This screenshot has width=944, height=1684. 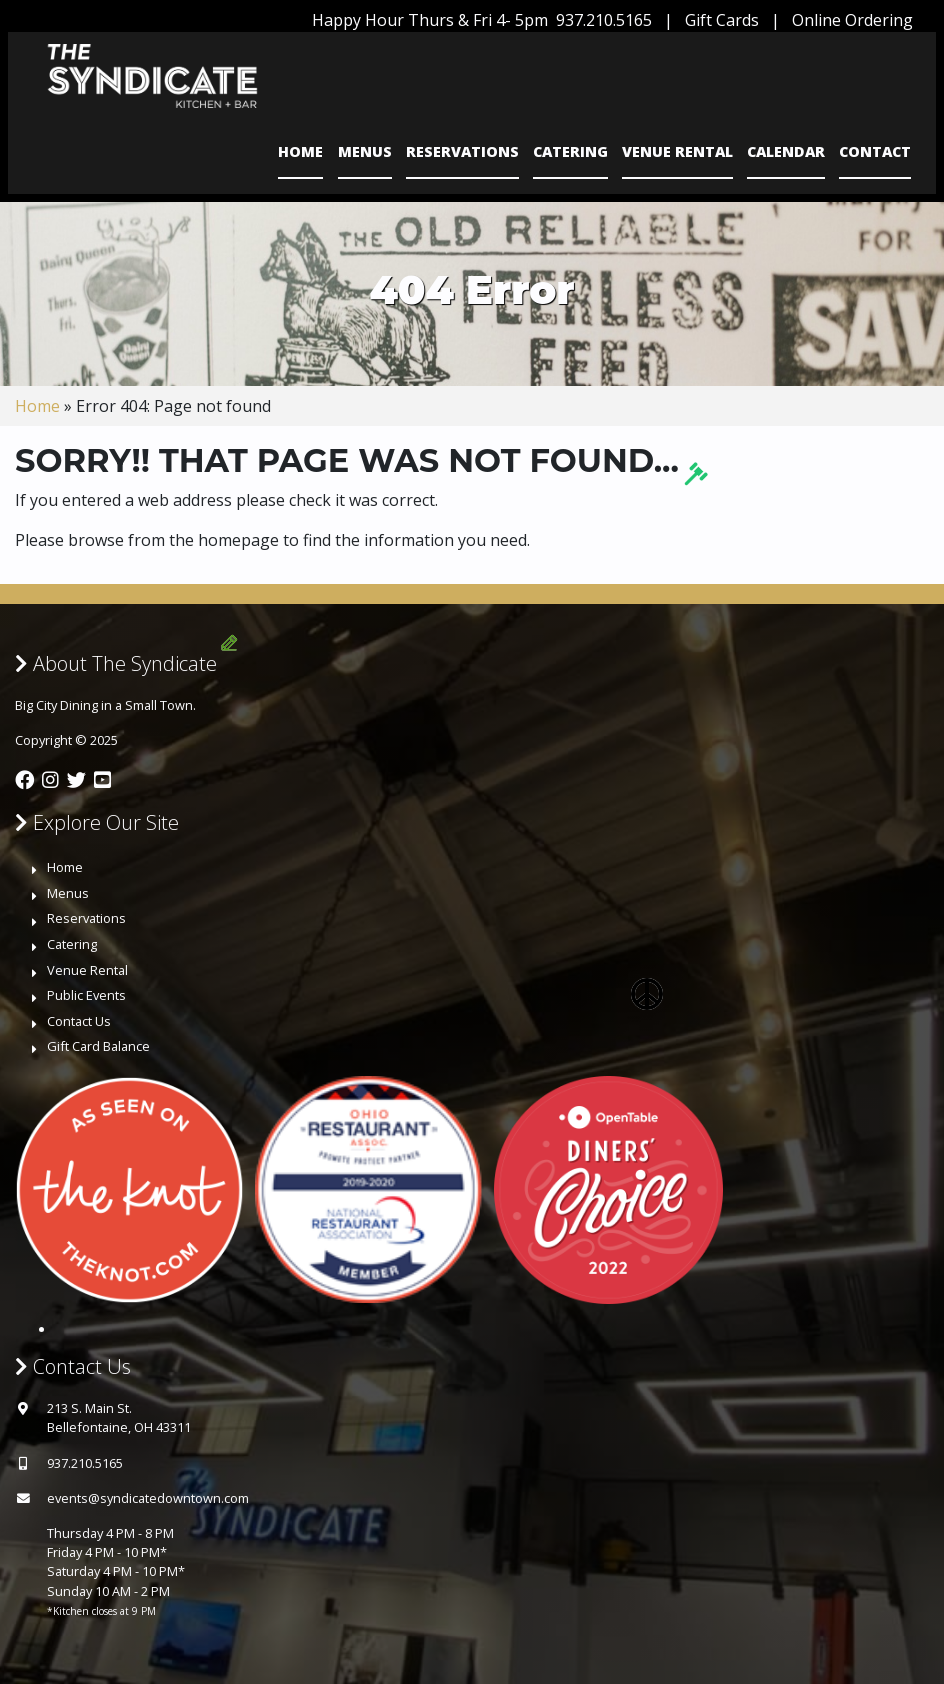 I want to click on edit text or content, so click(x=229, y=643).